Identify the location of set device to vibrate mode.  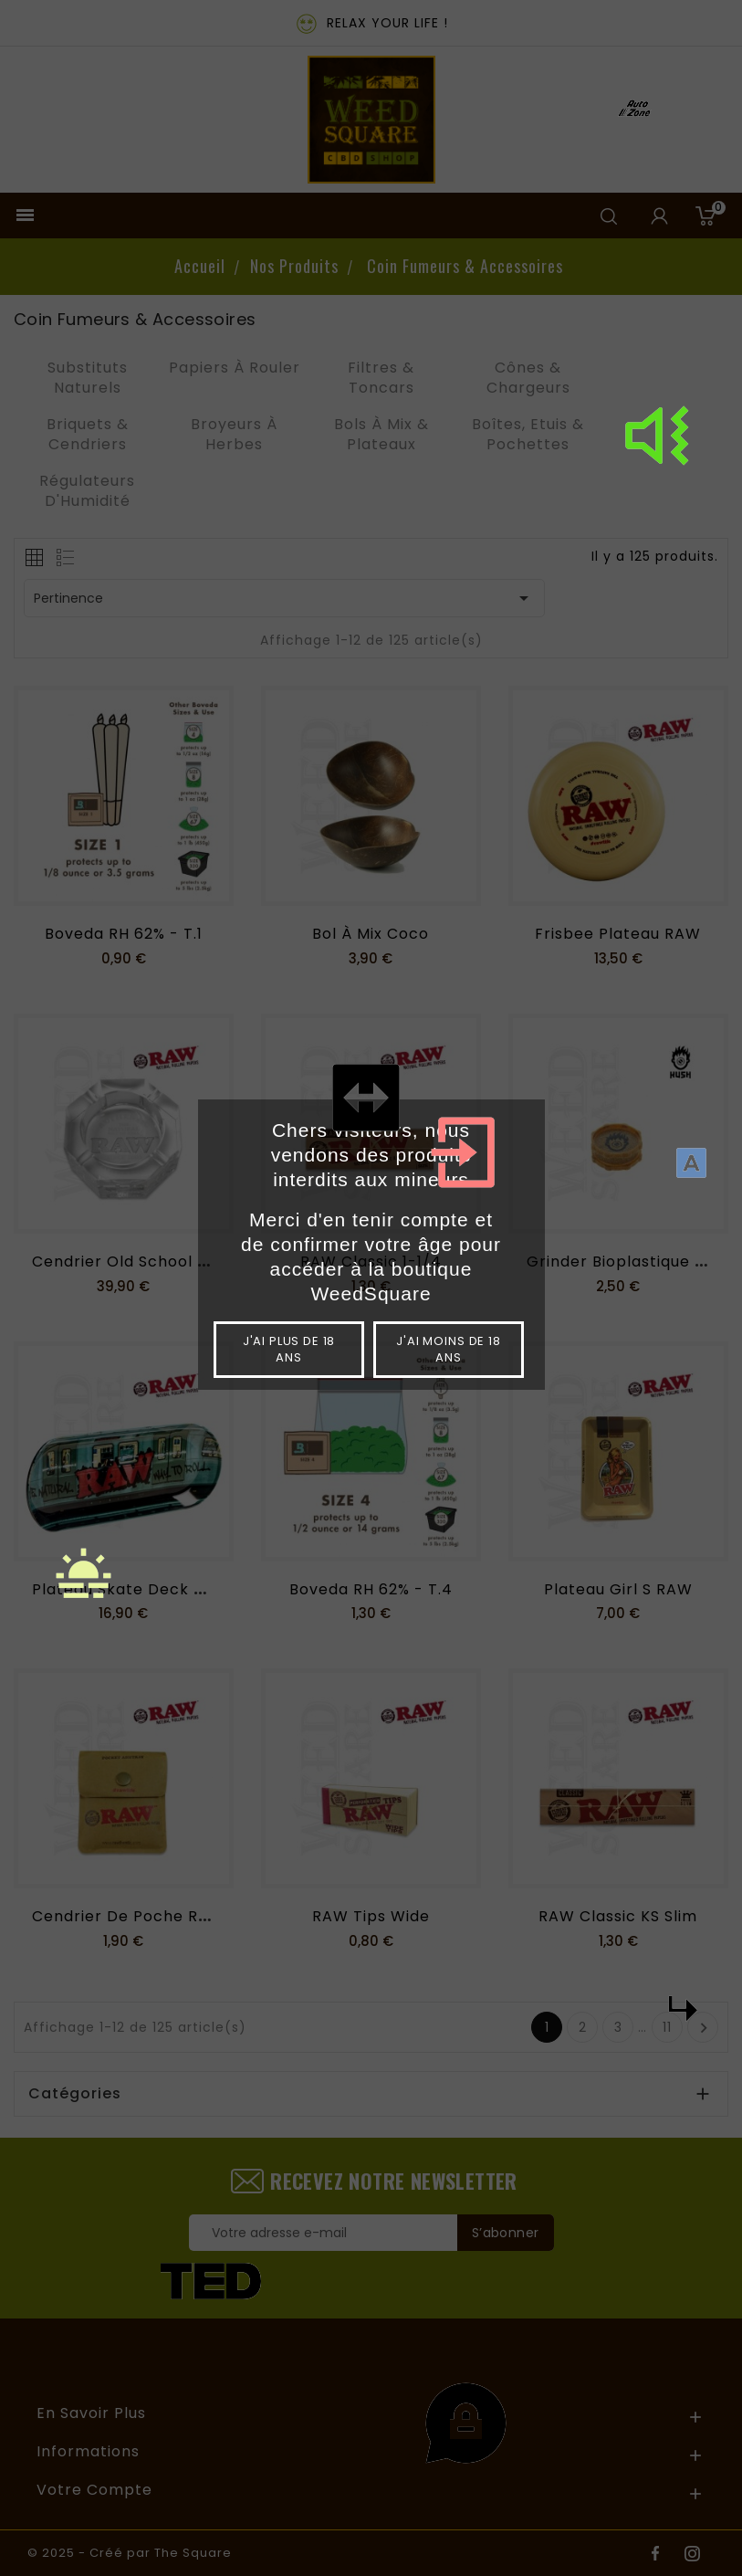
(659, 436).